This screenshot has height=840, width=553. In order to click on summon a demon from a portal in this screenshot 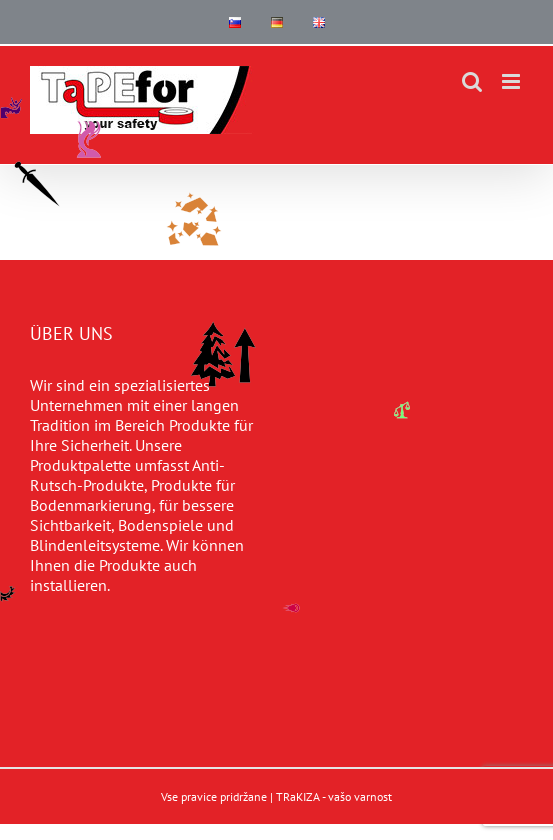, I will do `click(11, 107)`.